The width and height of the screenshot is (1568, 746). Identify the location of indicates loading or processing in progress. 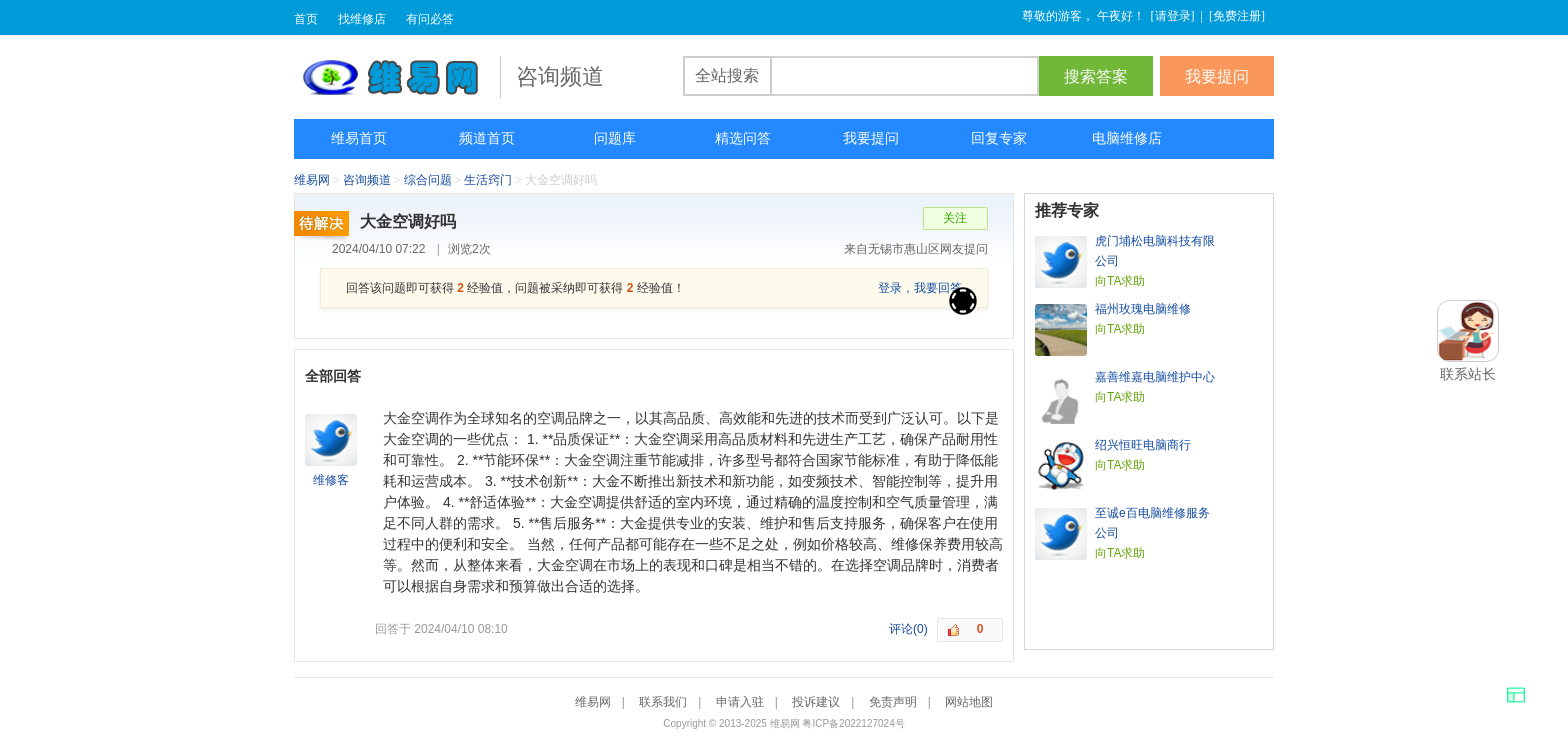
(963, 301).